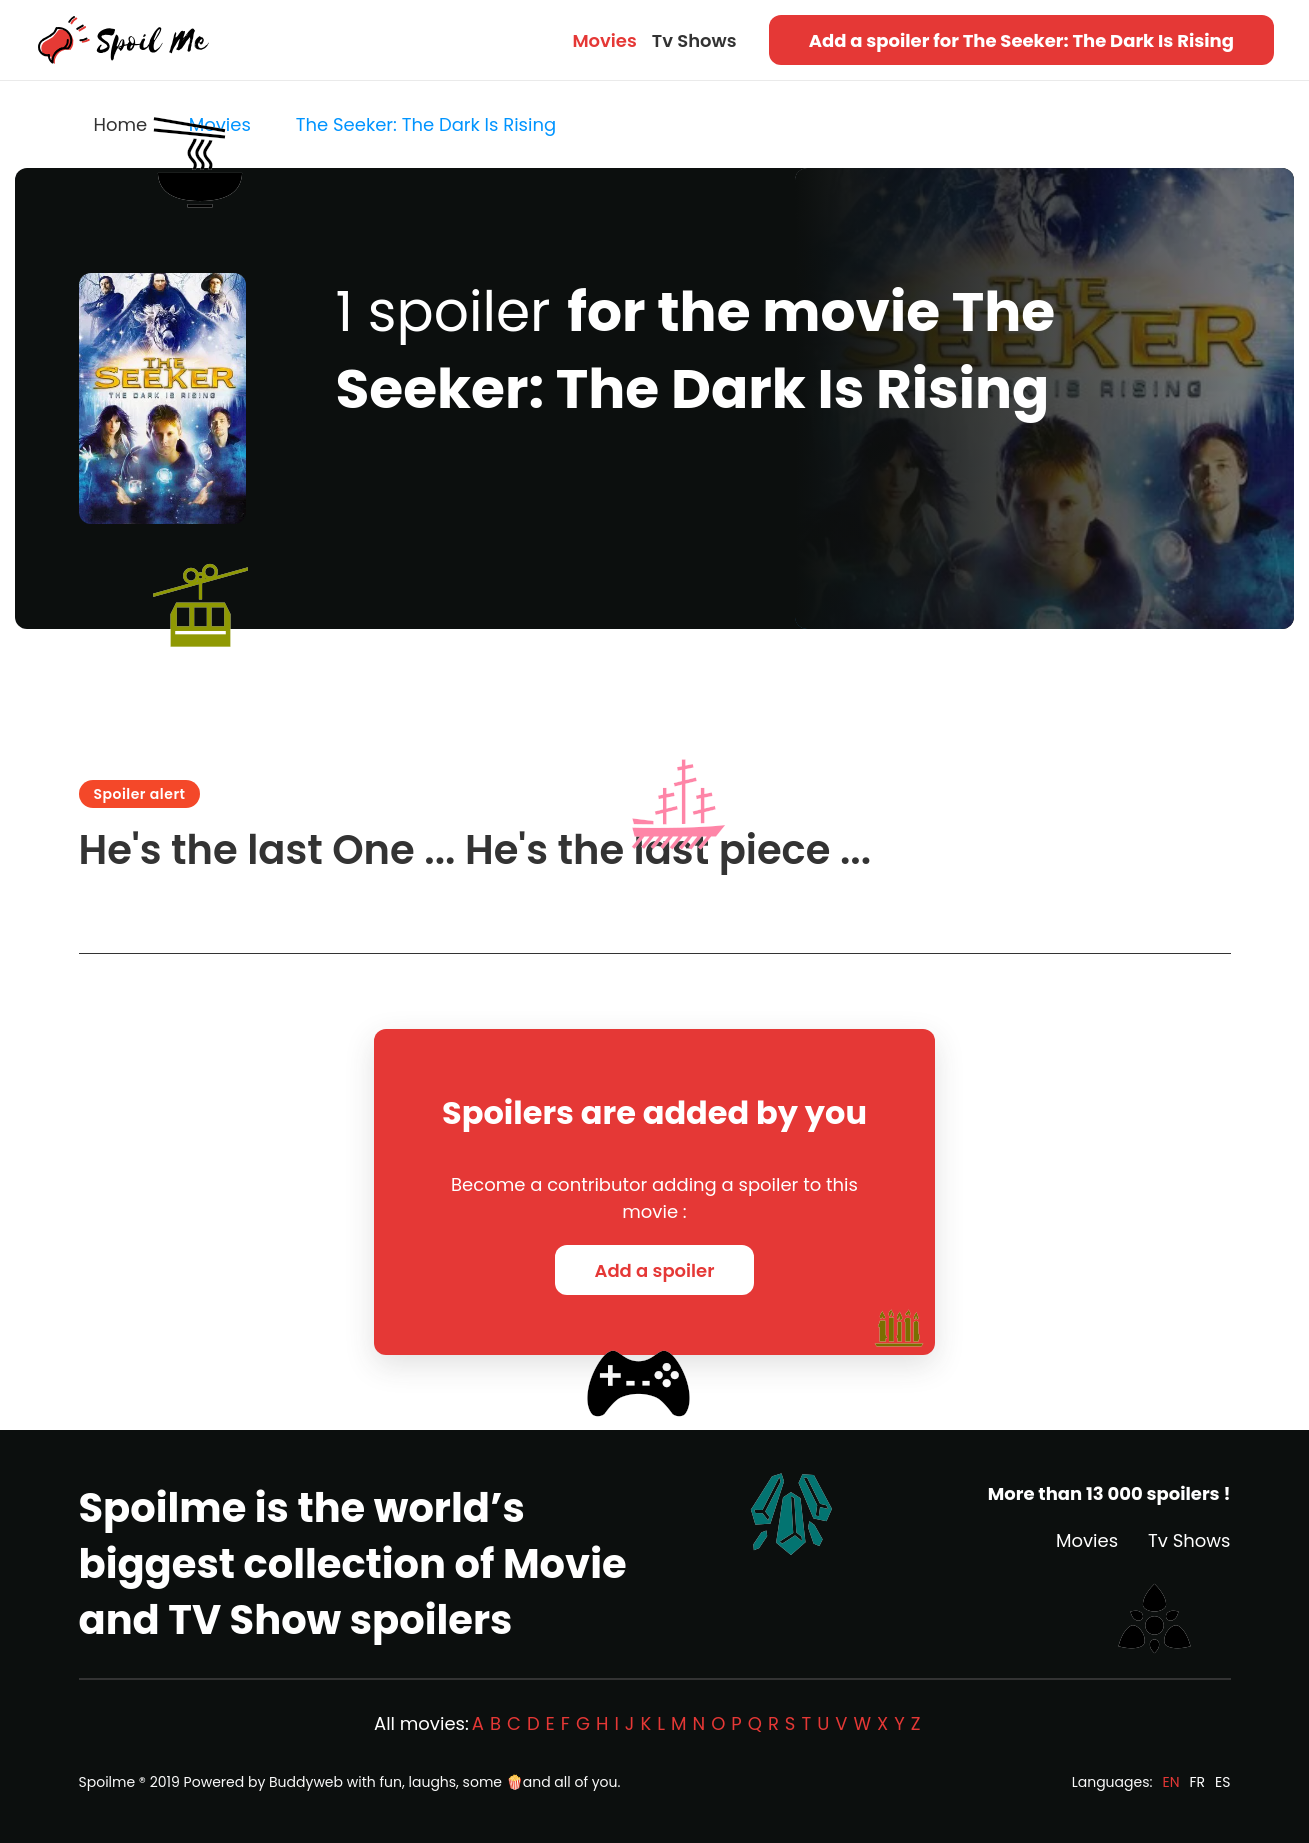  I want to click on open gaming or game center app, so click(638, 1383).